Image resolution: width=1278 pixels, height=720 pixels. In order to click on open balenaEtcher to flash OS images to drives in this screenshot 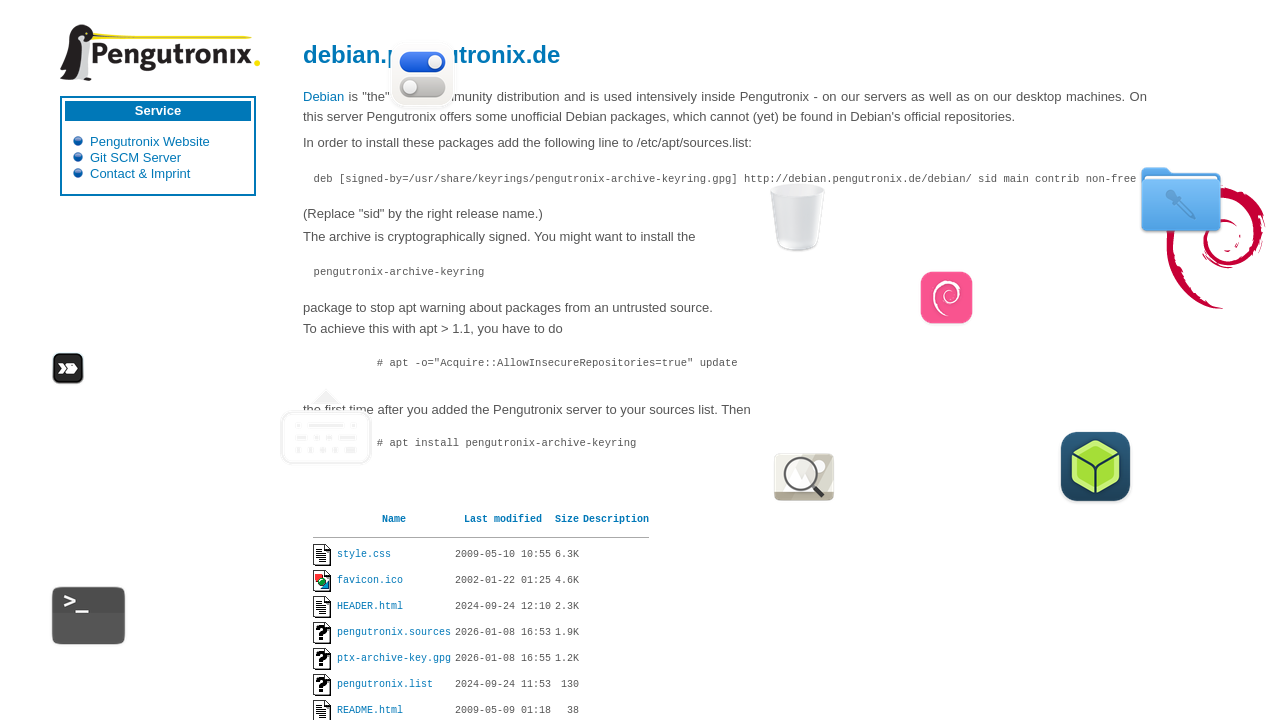, I will do `click(1095, 466)`.